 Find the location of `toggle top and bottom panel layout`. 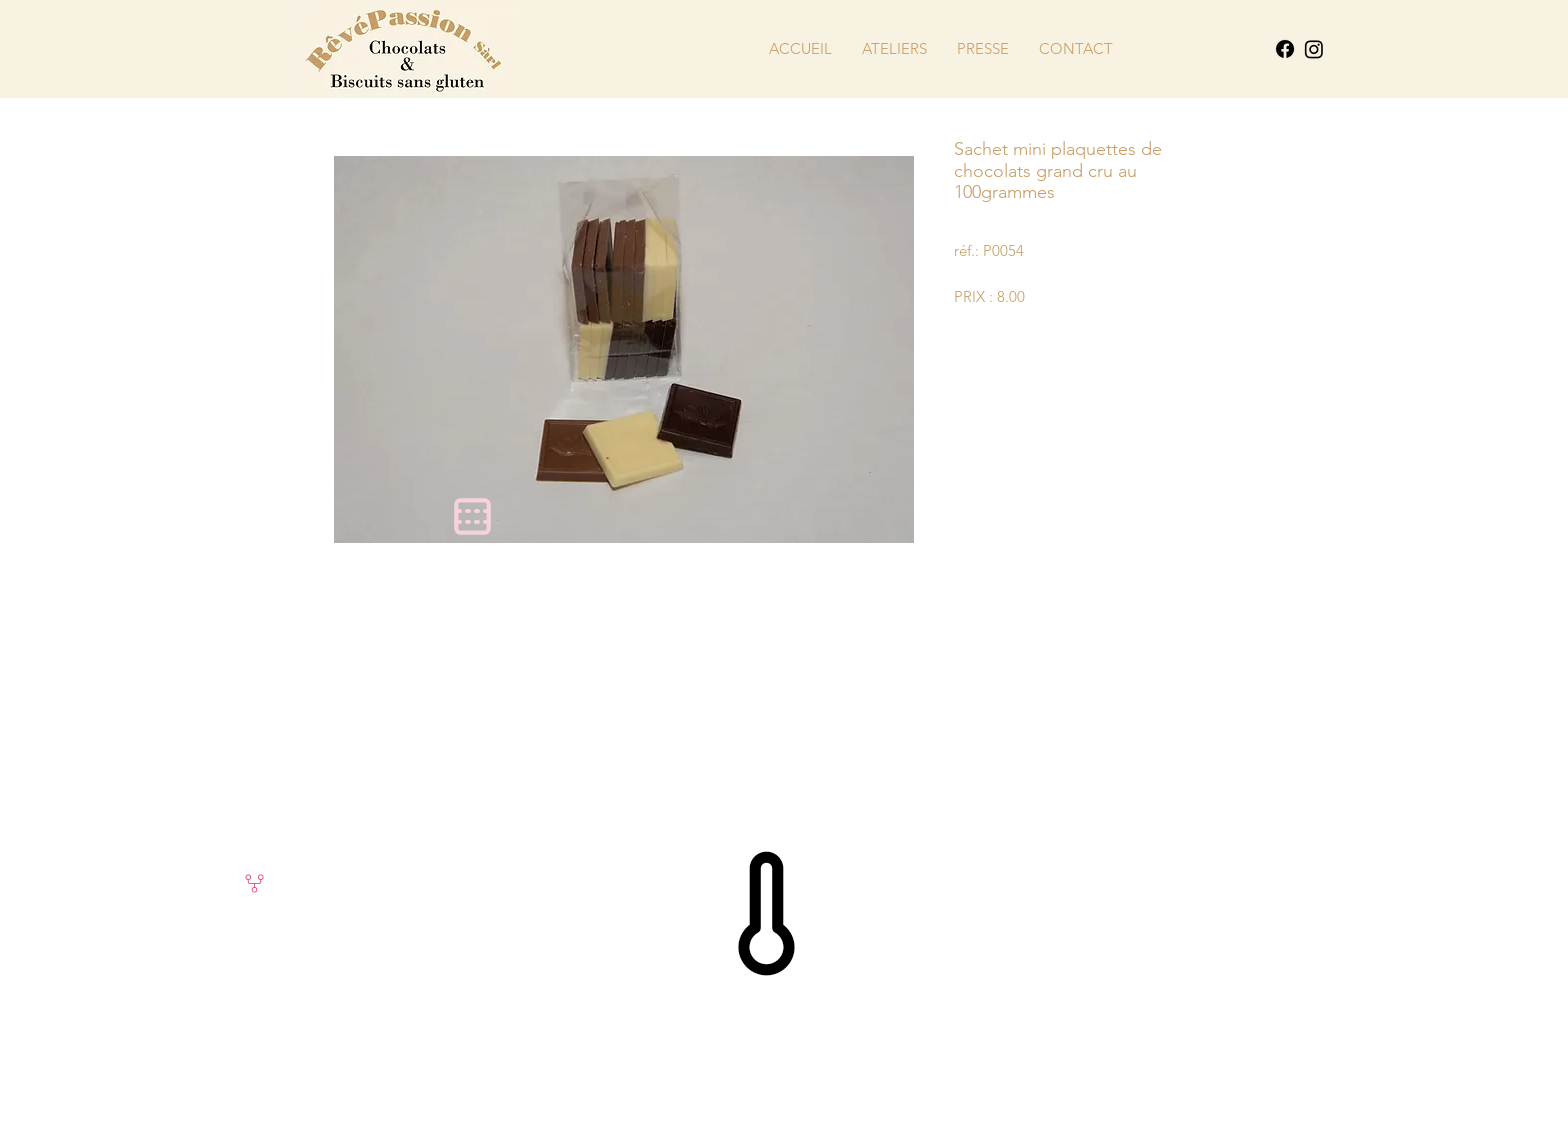

toggle top and bottom panel layout is located at coordinates (472, 516).